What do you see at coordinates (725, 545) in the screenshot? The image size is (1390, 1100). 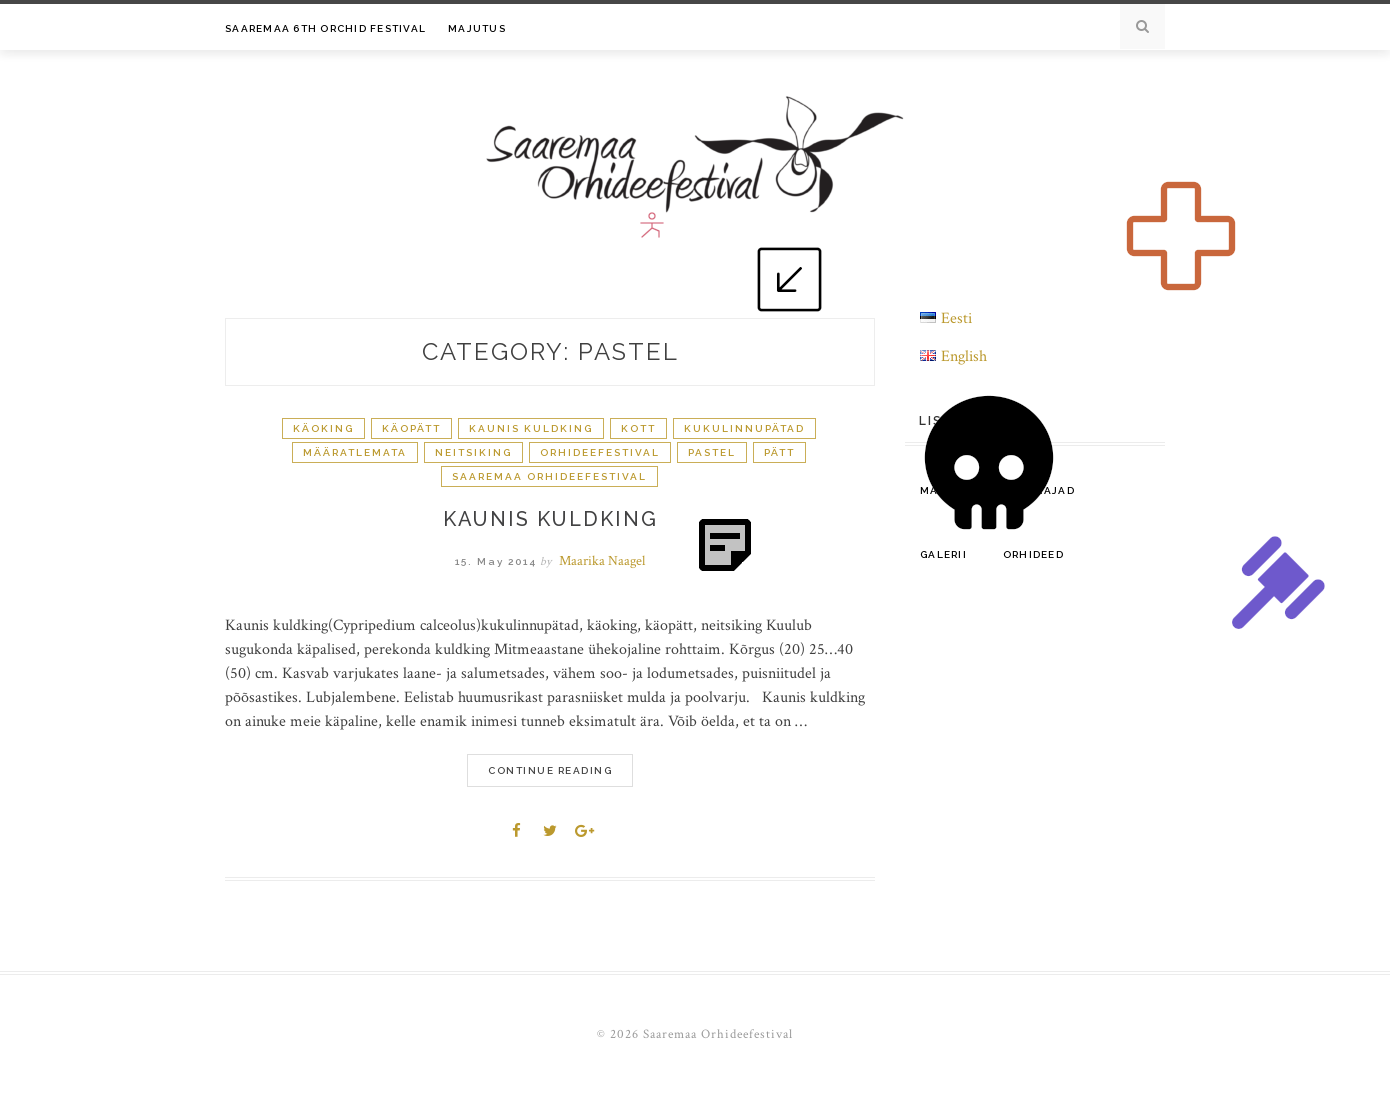 I see `create a new sticky note` at bounding box center [725, 545].